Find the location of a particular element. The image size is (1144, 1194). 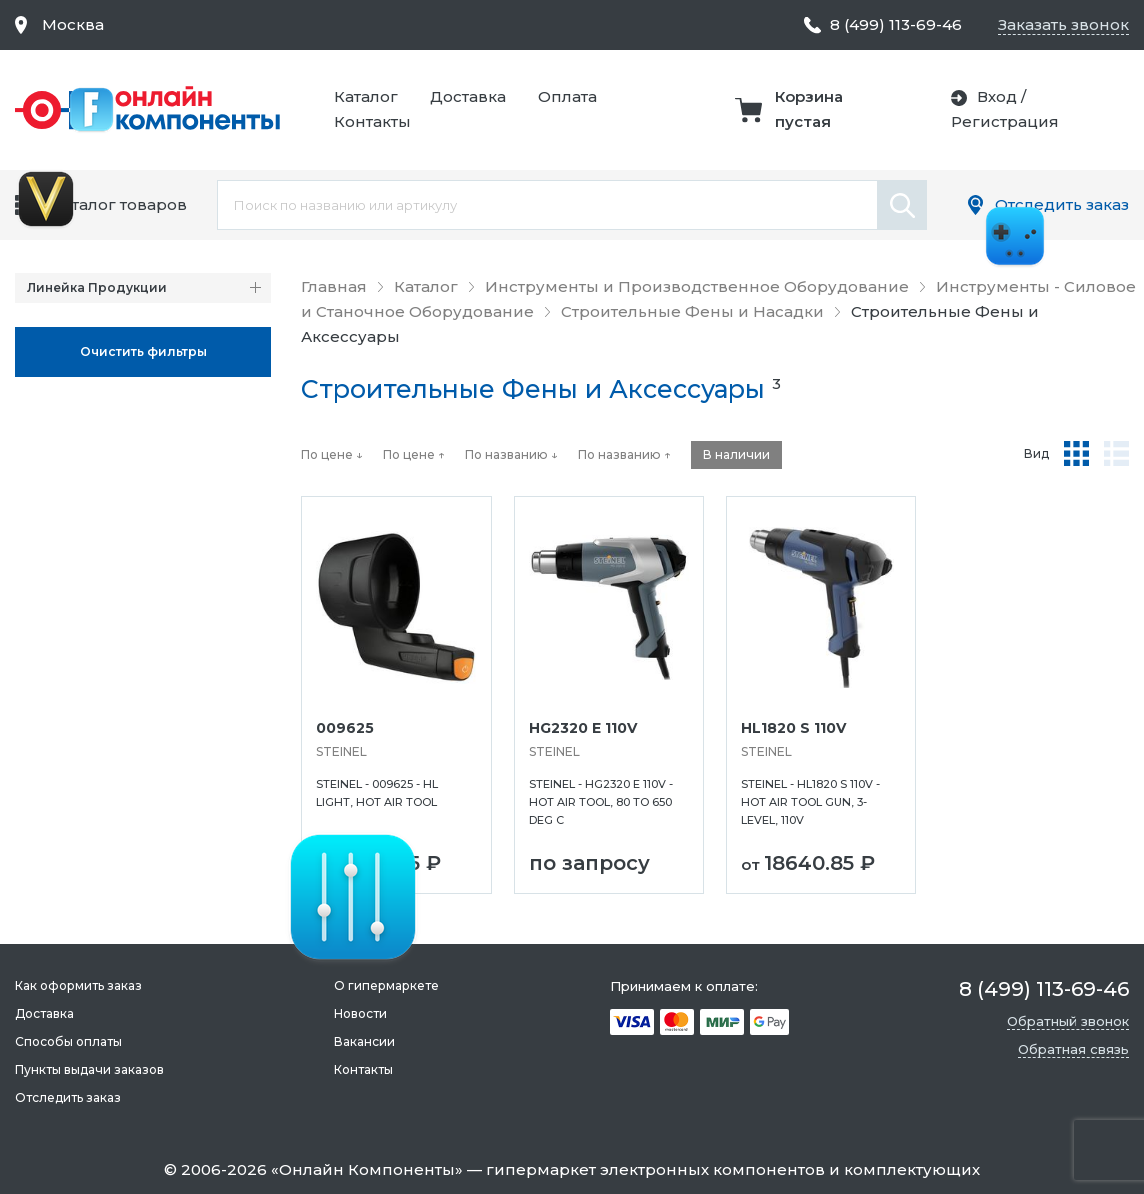

launch mgba game boy advance emulator is located at coordinates (1015, 236).